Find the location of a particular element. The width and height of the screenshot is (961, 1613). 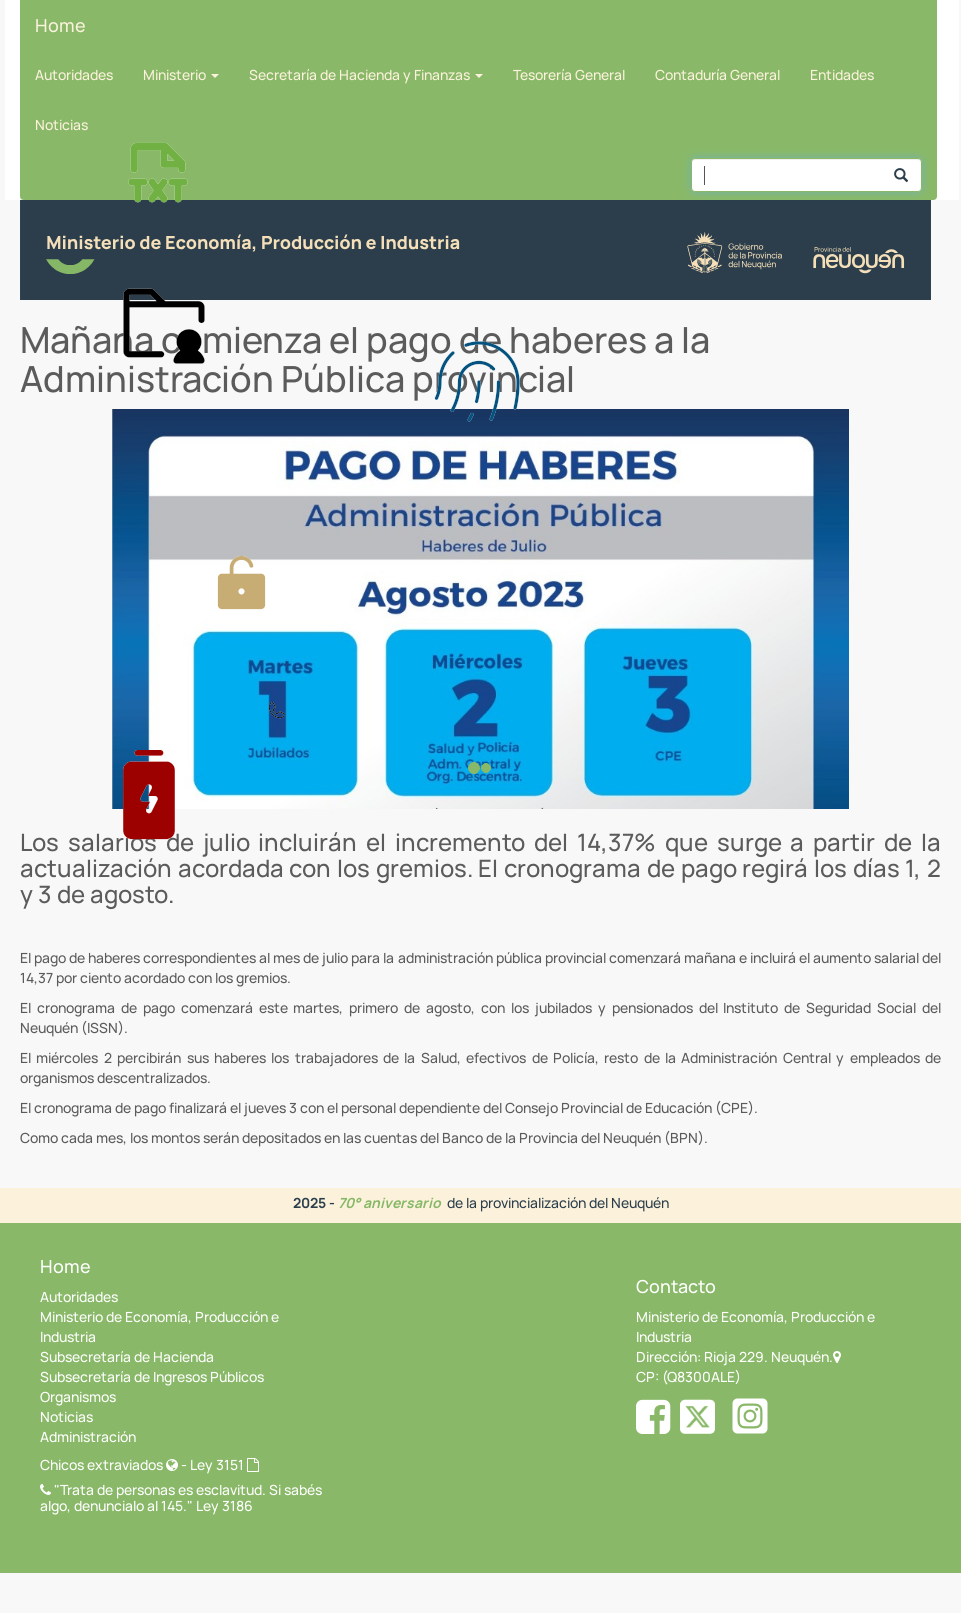

authenticate with fingerprint is located at coordinates (479, 382).